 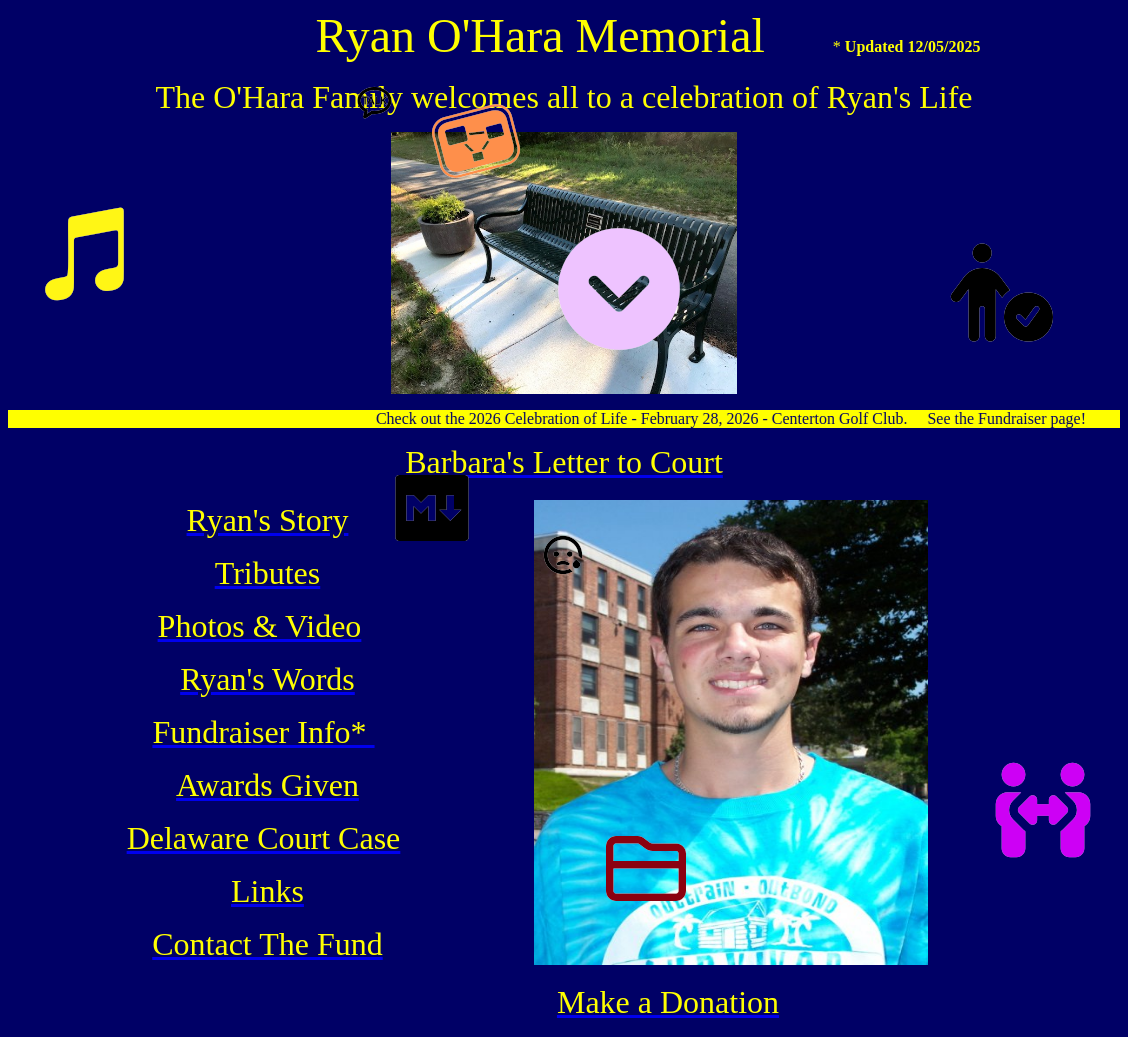 What do you see at coordinates (432, 508) in the screenshot?
I see `download markdown file` at bounding box center [432, 508].